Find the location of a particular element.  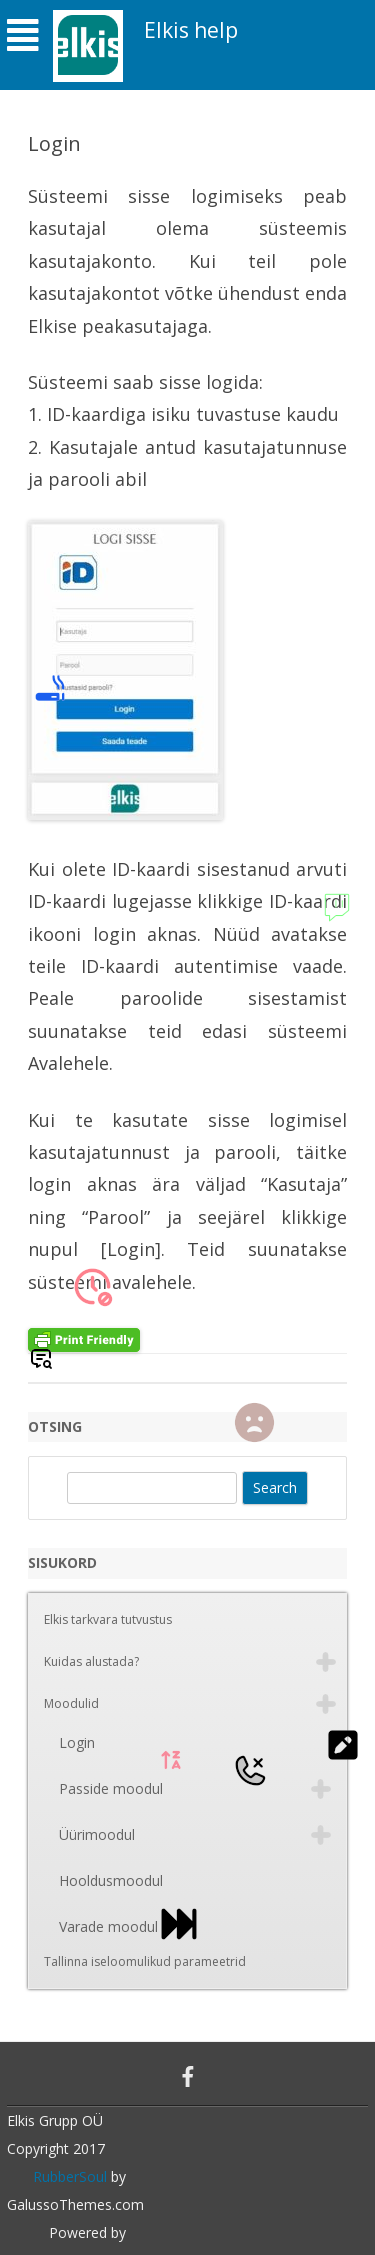

edit or modify content is located at coordinates (343, 1745).